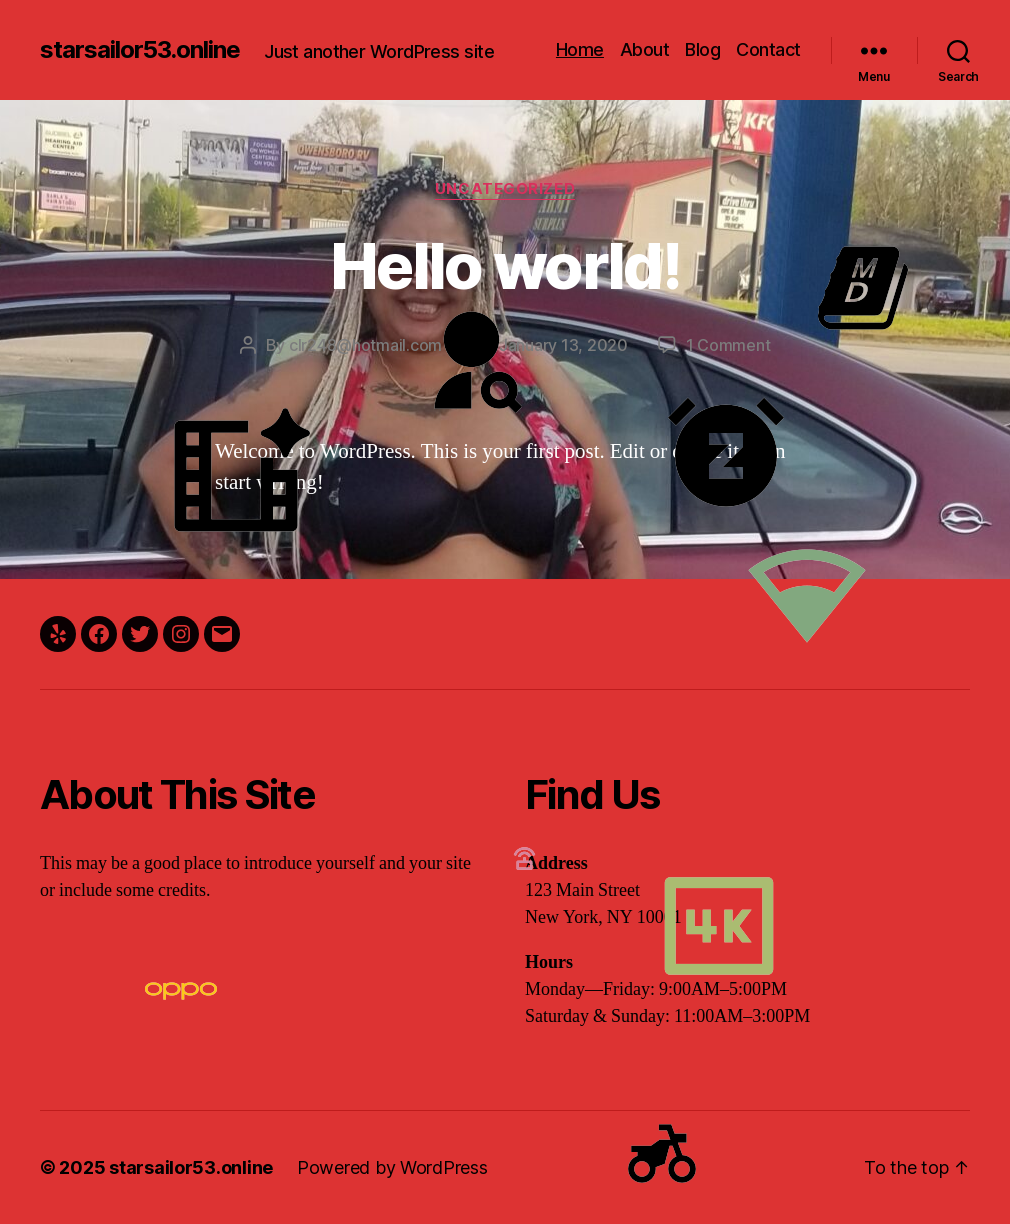 This screenshot has height=1224, width=1010. I want to click on indicates 4k video resolution is available, so click(719, 926).